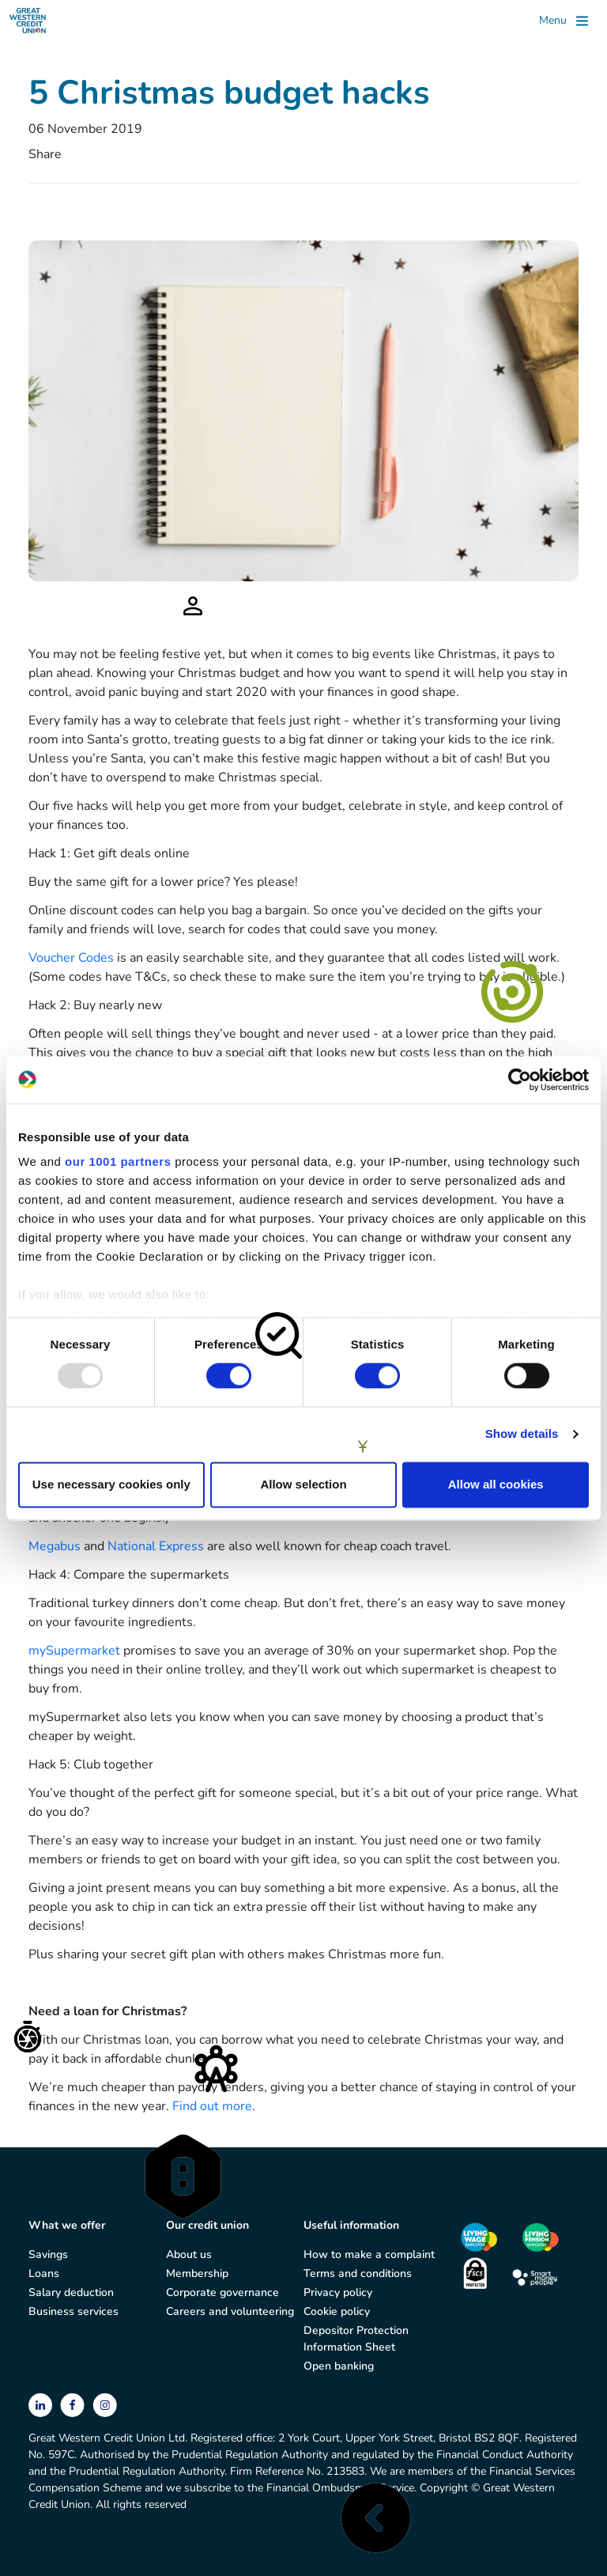  I want to click on indicates step 8 in a multi-step process, so click(183, 2176).